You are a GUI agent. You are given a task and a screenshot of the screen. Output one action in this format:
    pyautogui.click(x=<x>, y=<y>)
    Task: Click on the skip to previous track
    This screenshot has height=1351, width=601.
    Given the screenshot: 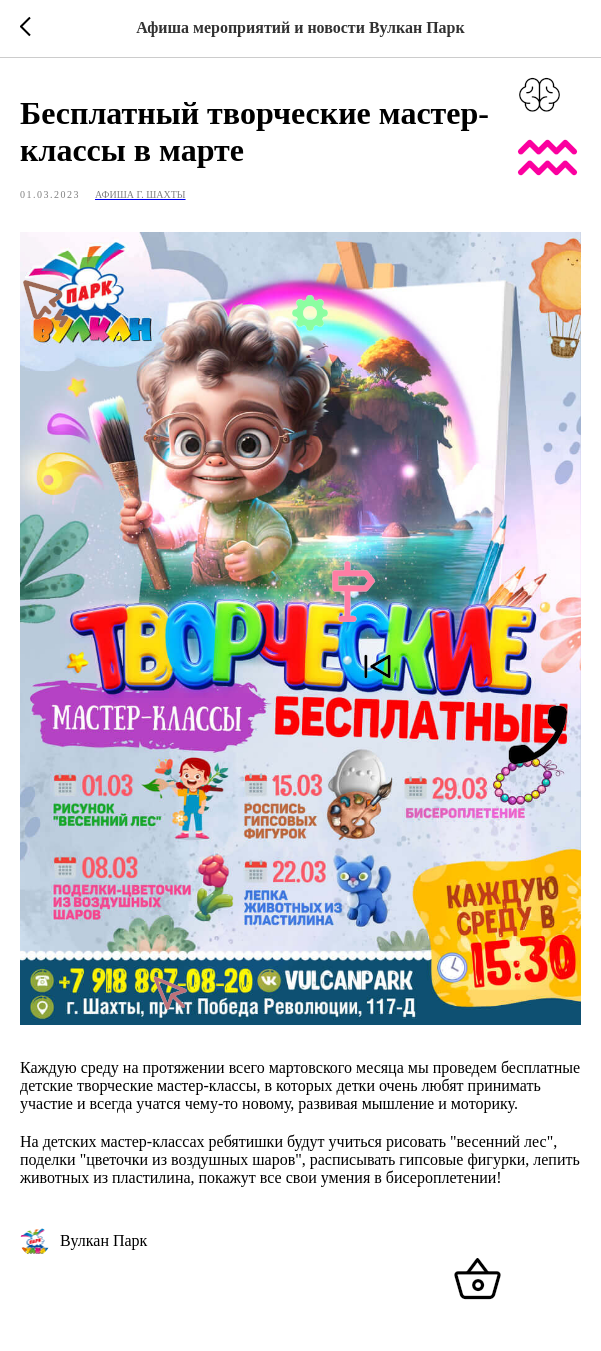 What is the action you would take?
    pyautogui.click(x=377, y=666)
    